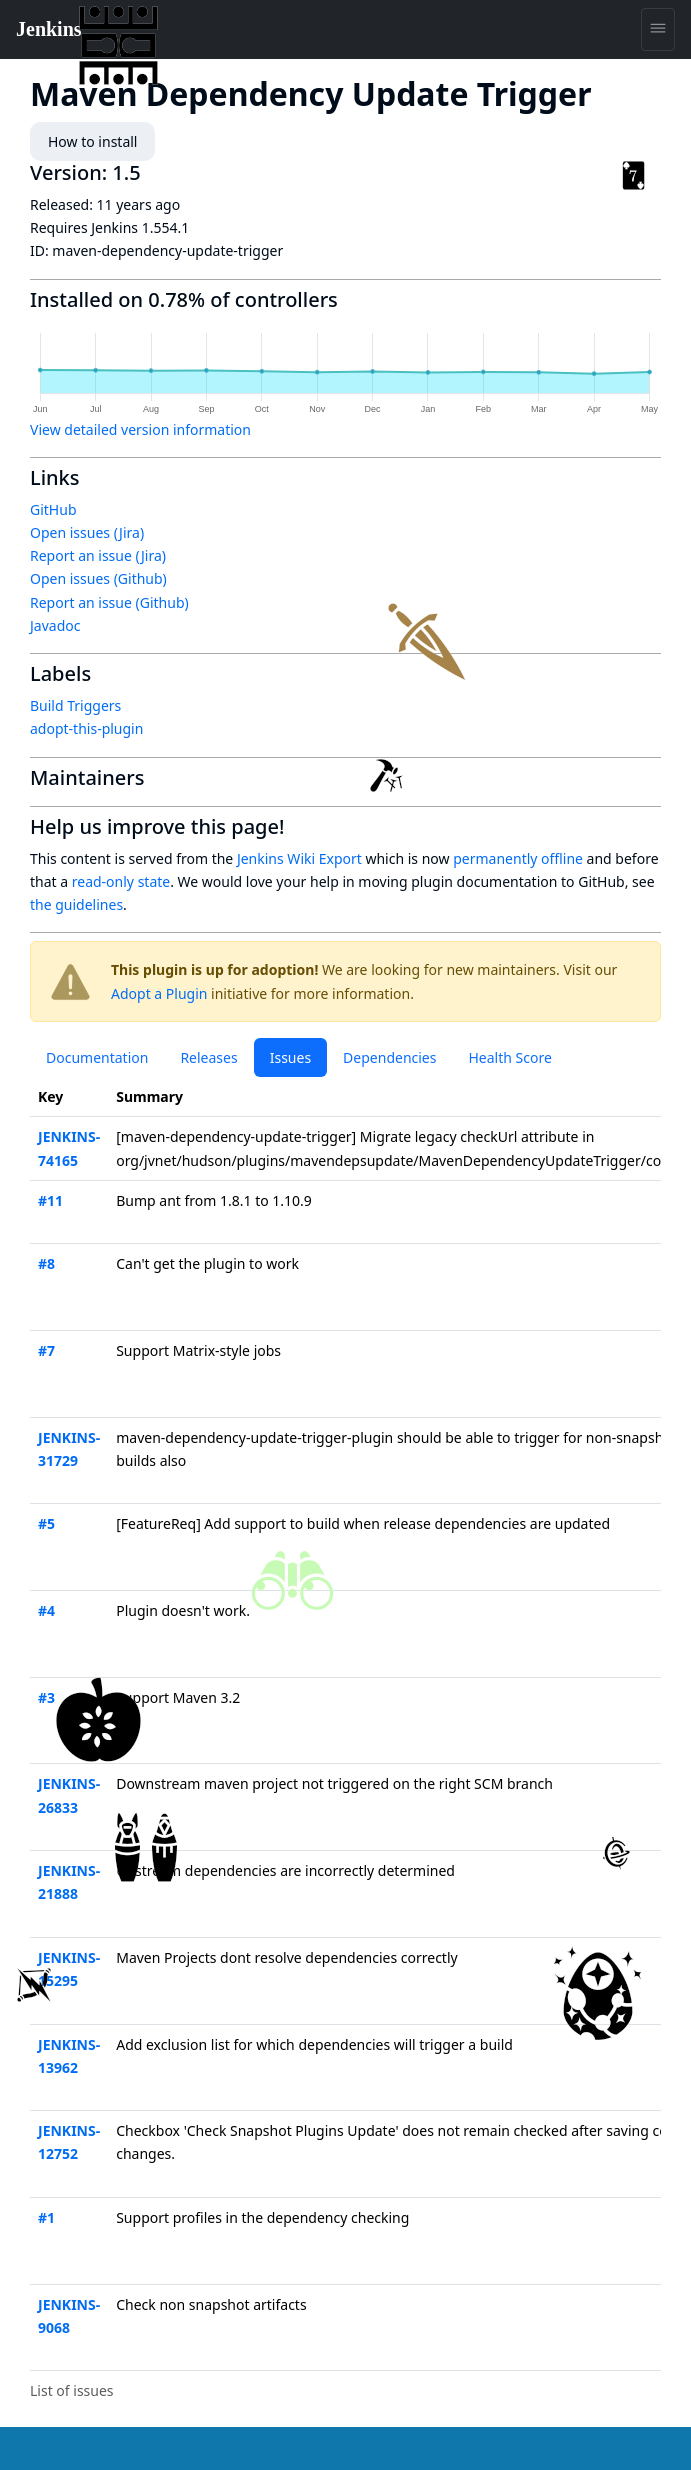 The width and height of the screenshot is (691, 2470). What do you see at coordinates (598, 1993) in the screenshot?
I see `a cosmic or celestial themed collectible item` at bounding box center [598, 1993].